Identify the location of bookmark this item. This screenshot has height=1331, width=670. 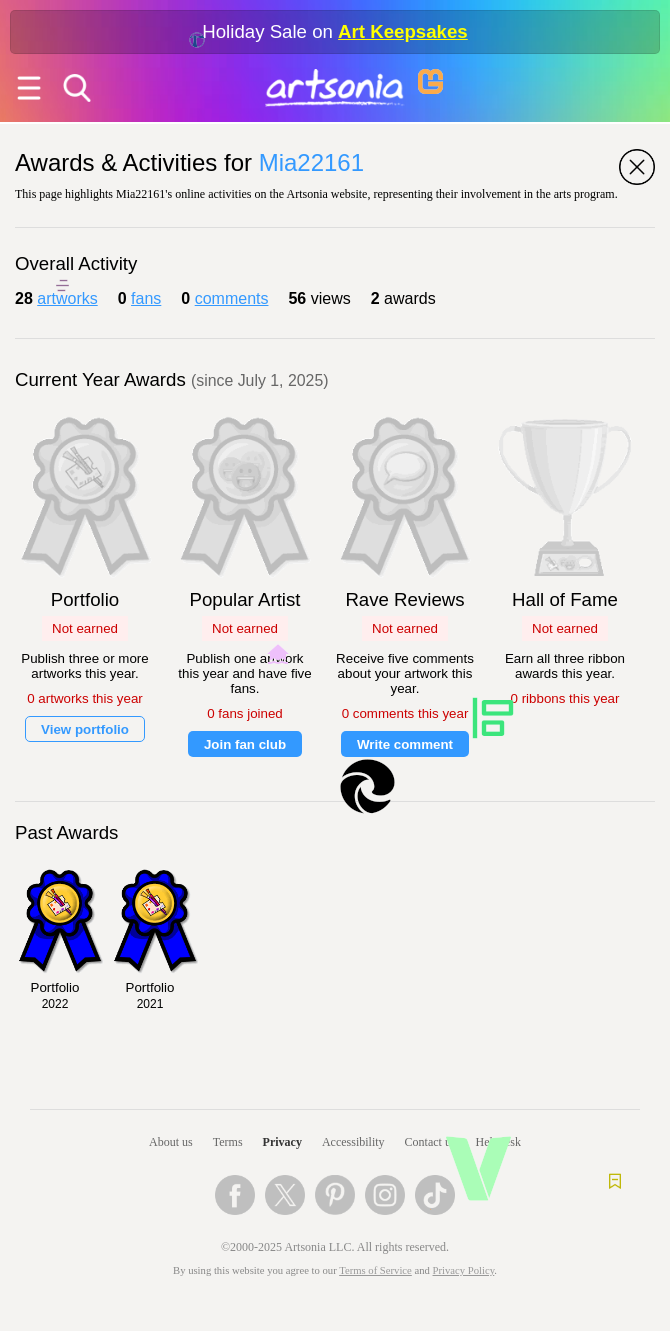
(615, 1181).